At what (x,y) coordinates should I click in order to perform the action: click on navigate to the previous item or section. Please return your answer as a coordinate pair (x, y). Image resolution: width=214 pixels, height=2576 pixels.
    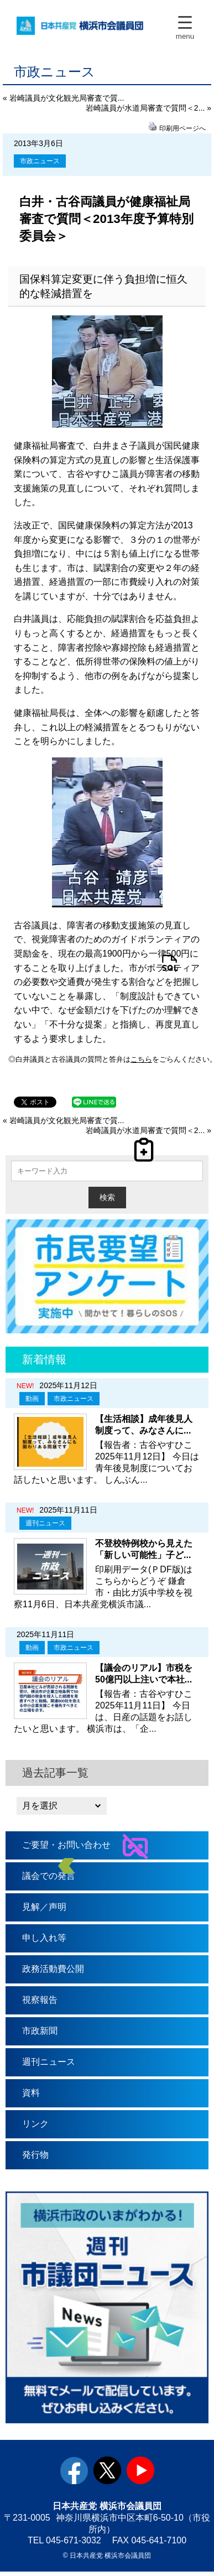
    Looking at the image, I should click on (66, 1866).